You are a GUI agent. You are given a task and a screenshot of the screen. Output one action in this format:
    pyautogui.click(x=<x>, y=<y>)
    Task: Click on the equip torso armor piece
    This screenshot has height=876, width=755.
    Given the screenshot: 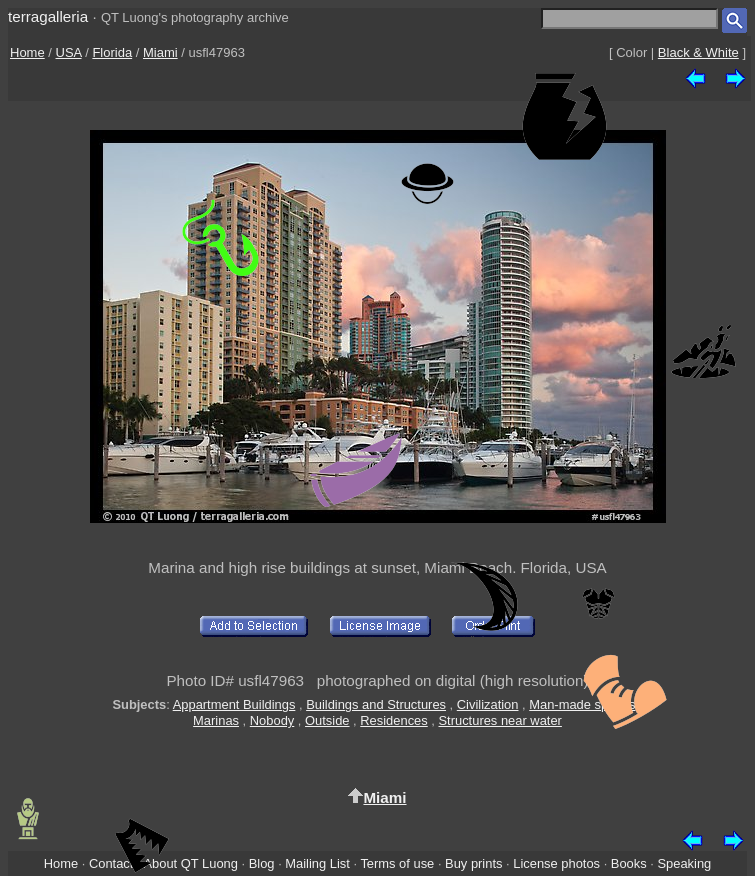 What is the action you would take?
    pyautogui.click(x=598, y=603)
    